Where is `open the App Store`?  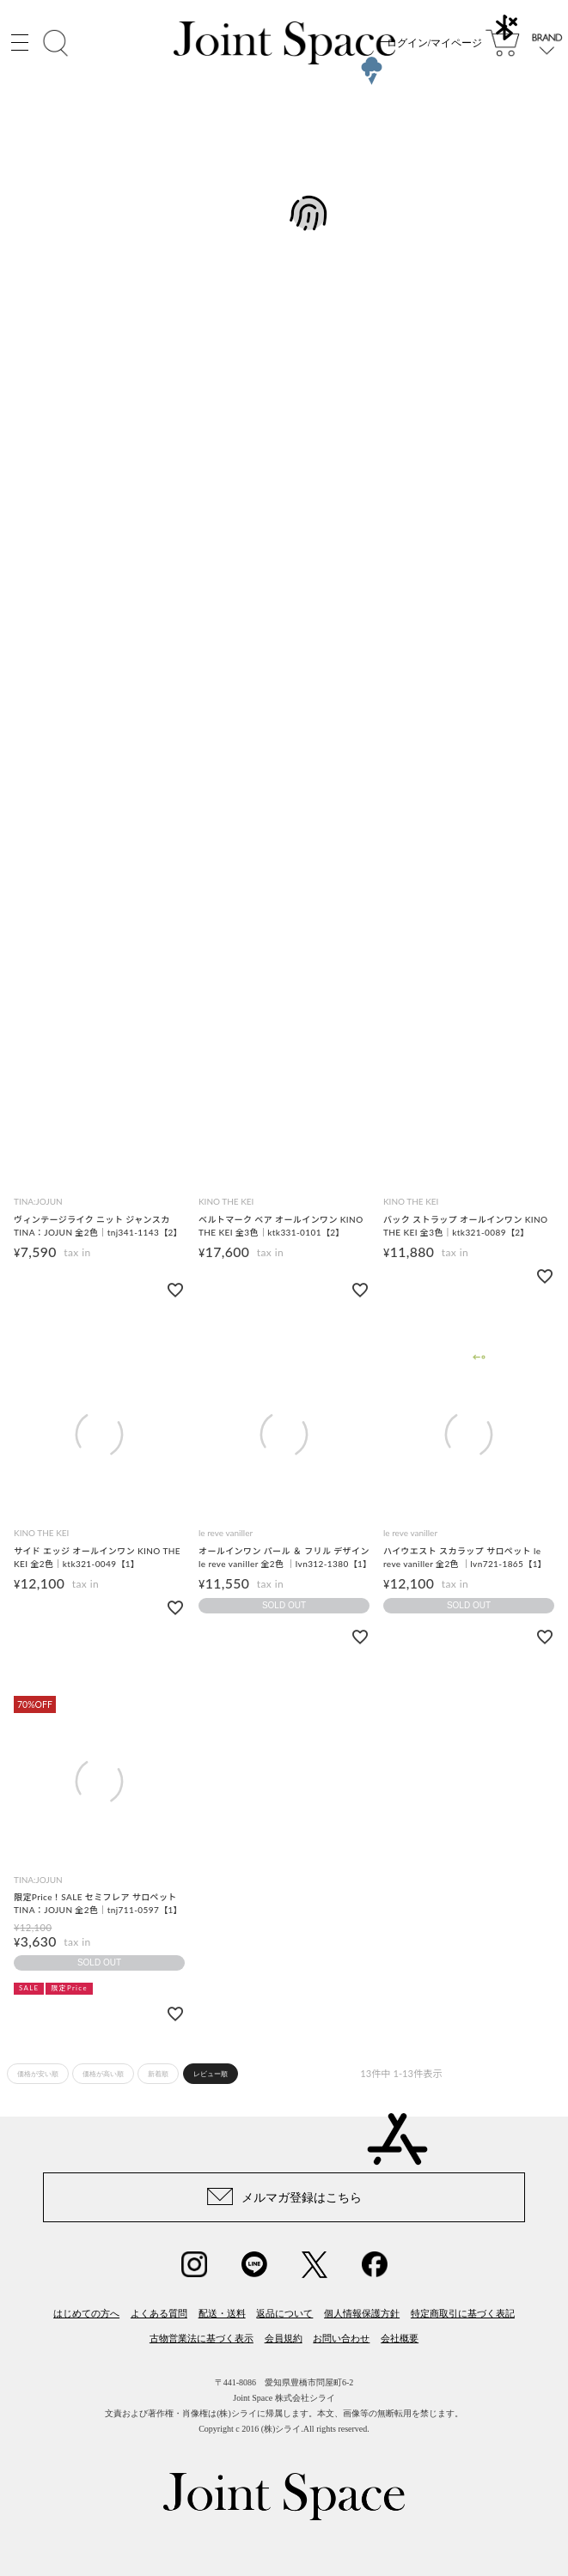 open the App Store is located at coordinates (397, 2141).